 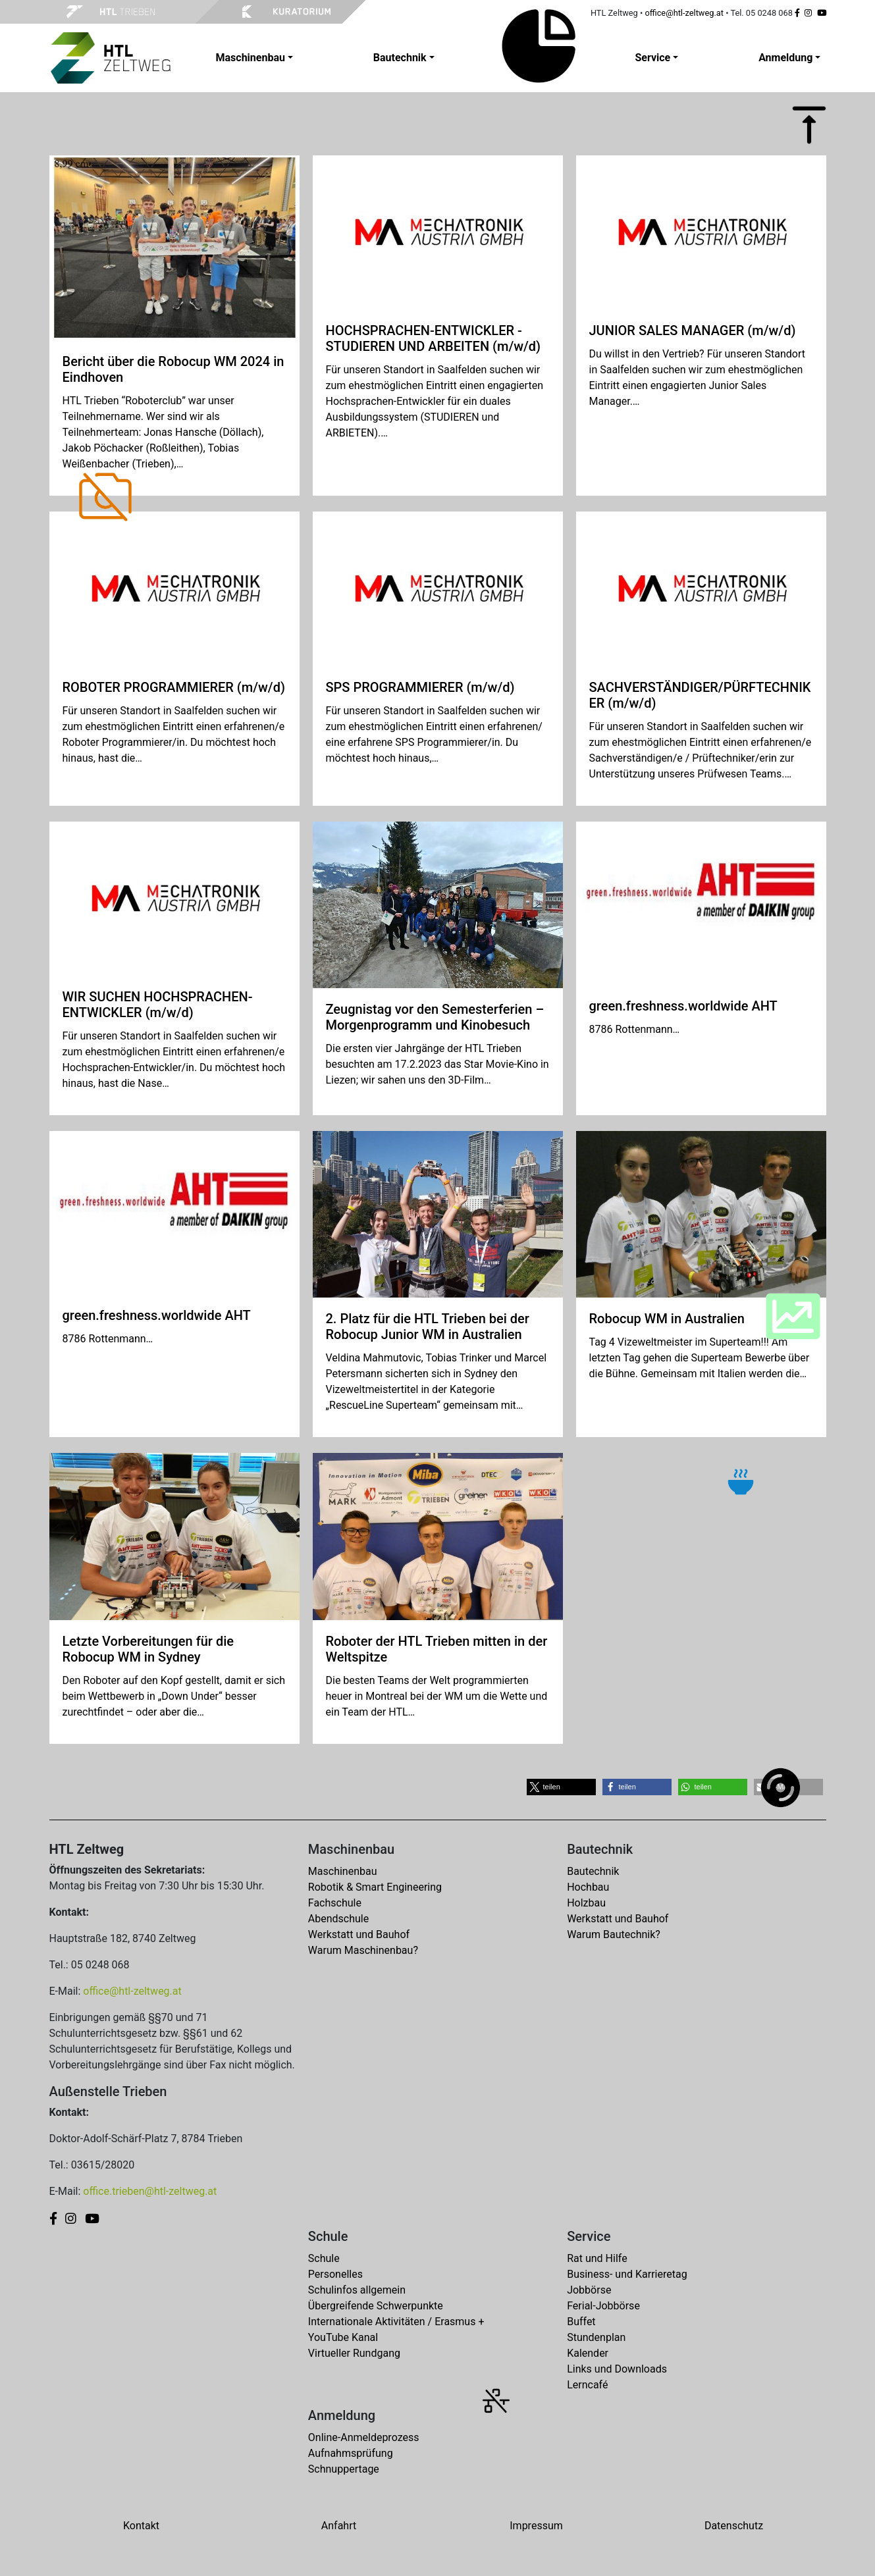 I want to click on camera access is disabled, so click(x=105, y=497).